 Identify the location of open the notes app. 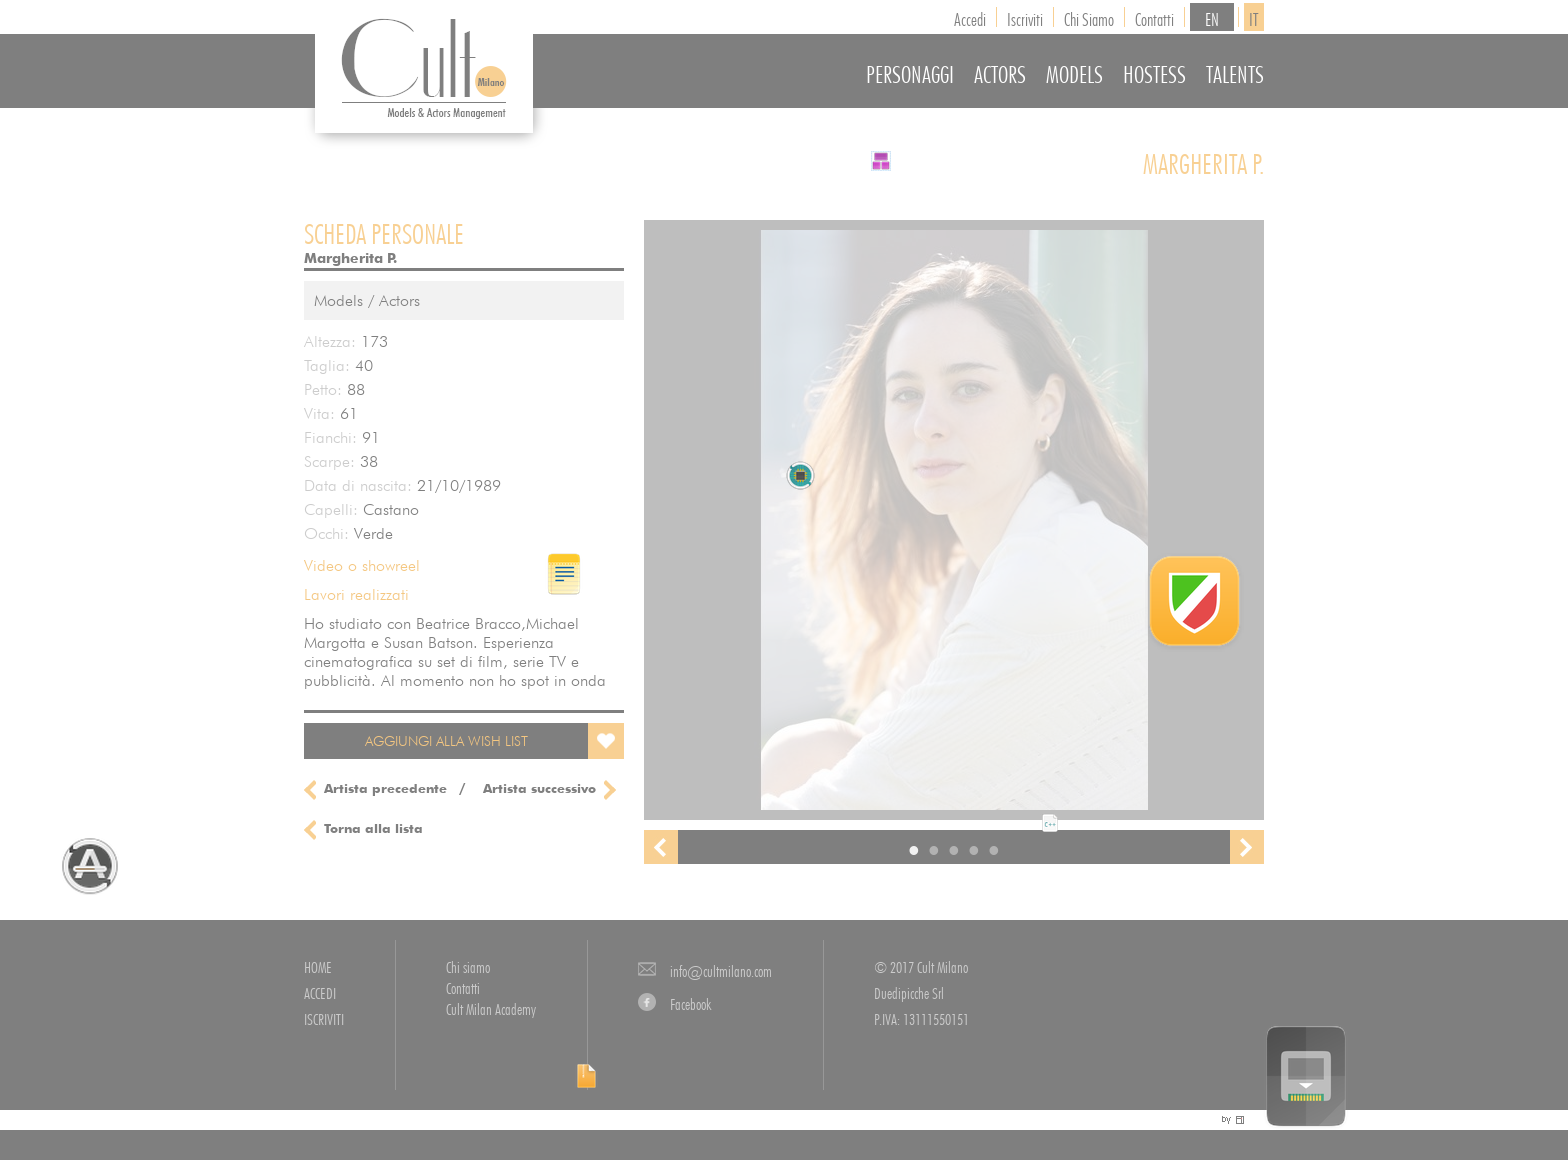
(564, 574).